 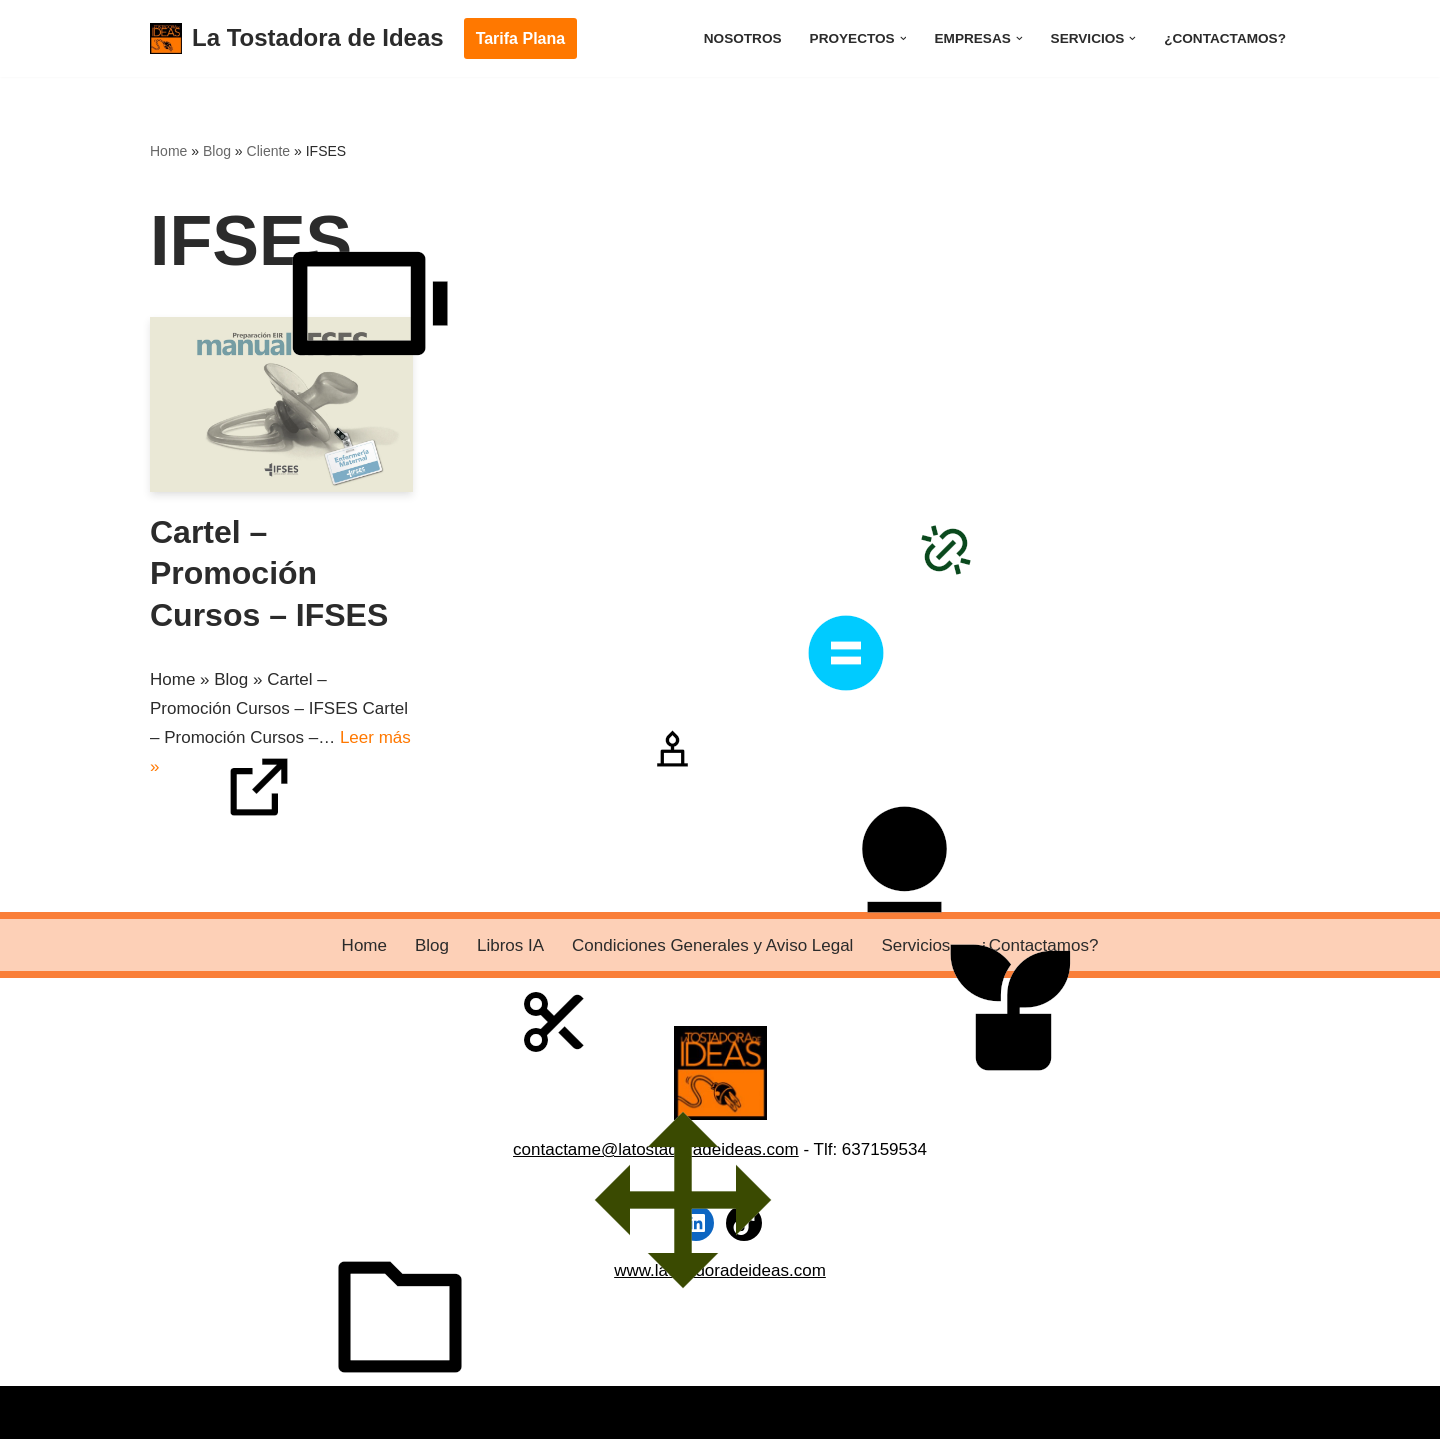 I want to click on access plant care or gardening features, so click(x=1013, y=1007).